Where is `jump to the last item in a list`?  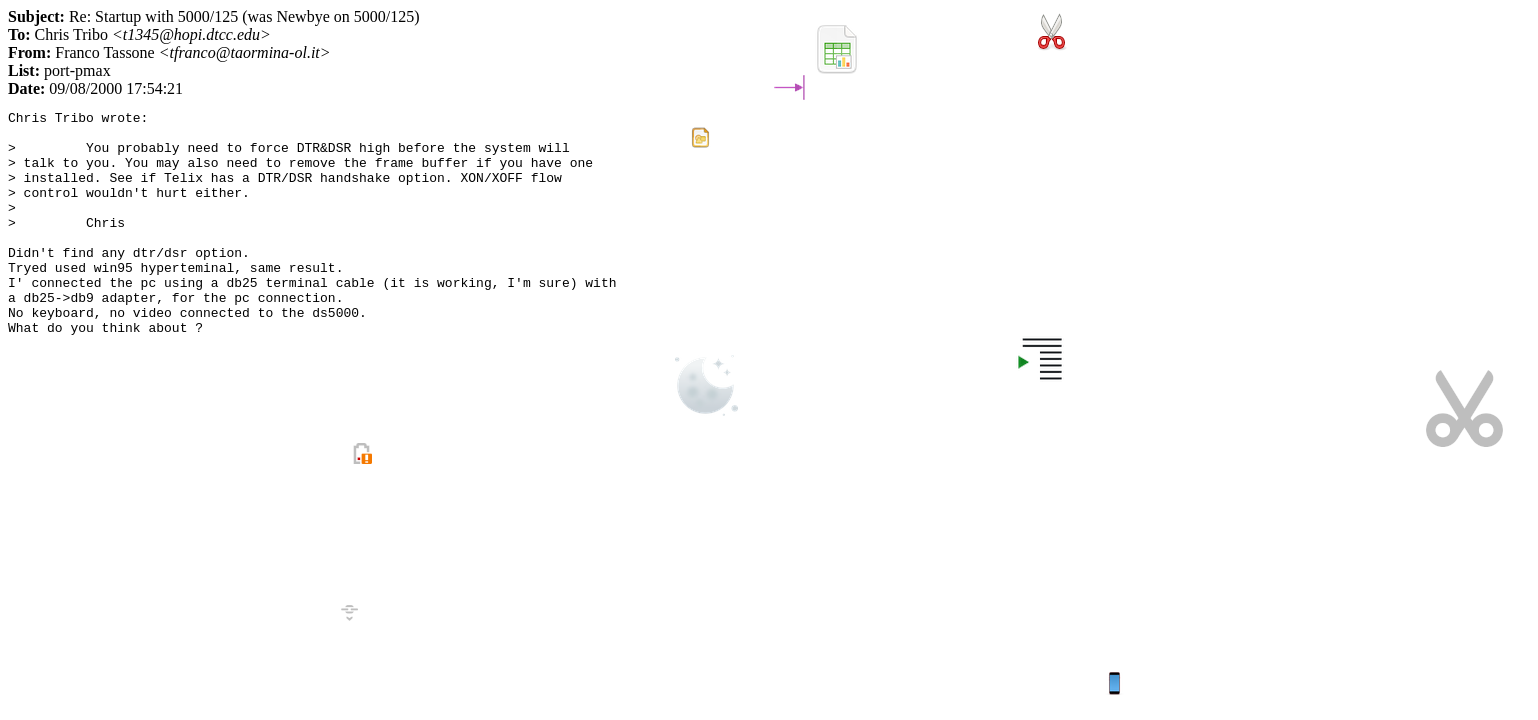 jump to the last item in a list is located at coordinates (789, 87).